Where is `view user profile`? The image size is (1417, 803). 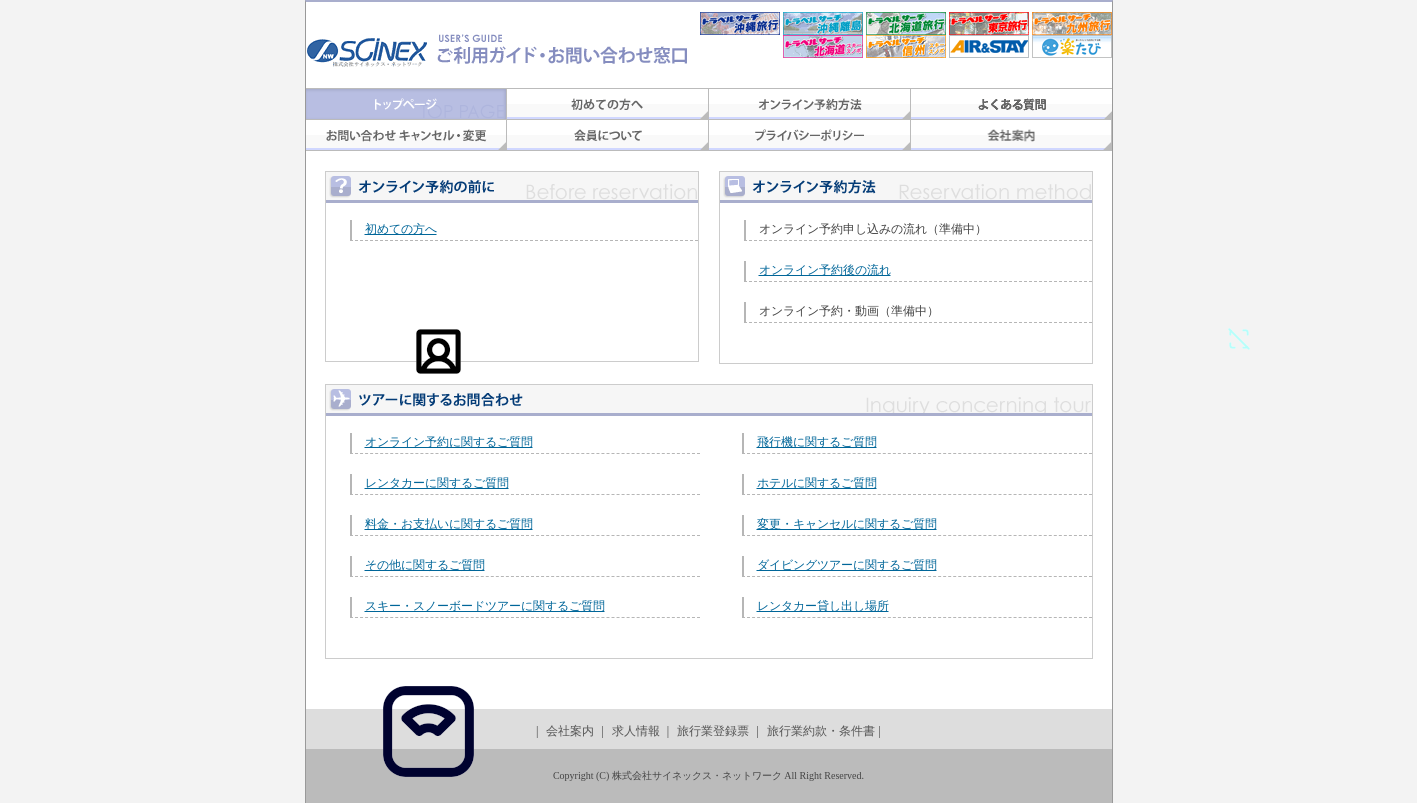 view user profile is located at coordinates (438, 351).